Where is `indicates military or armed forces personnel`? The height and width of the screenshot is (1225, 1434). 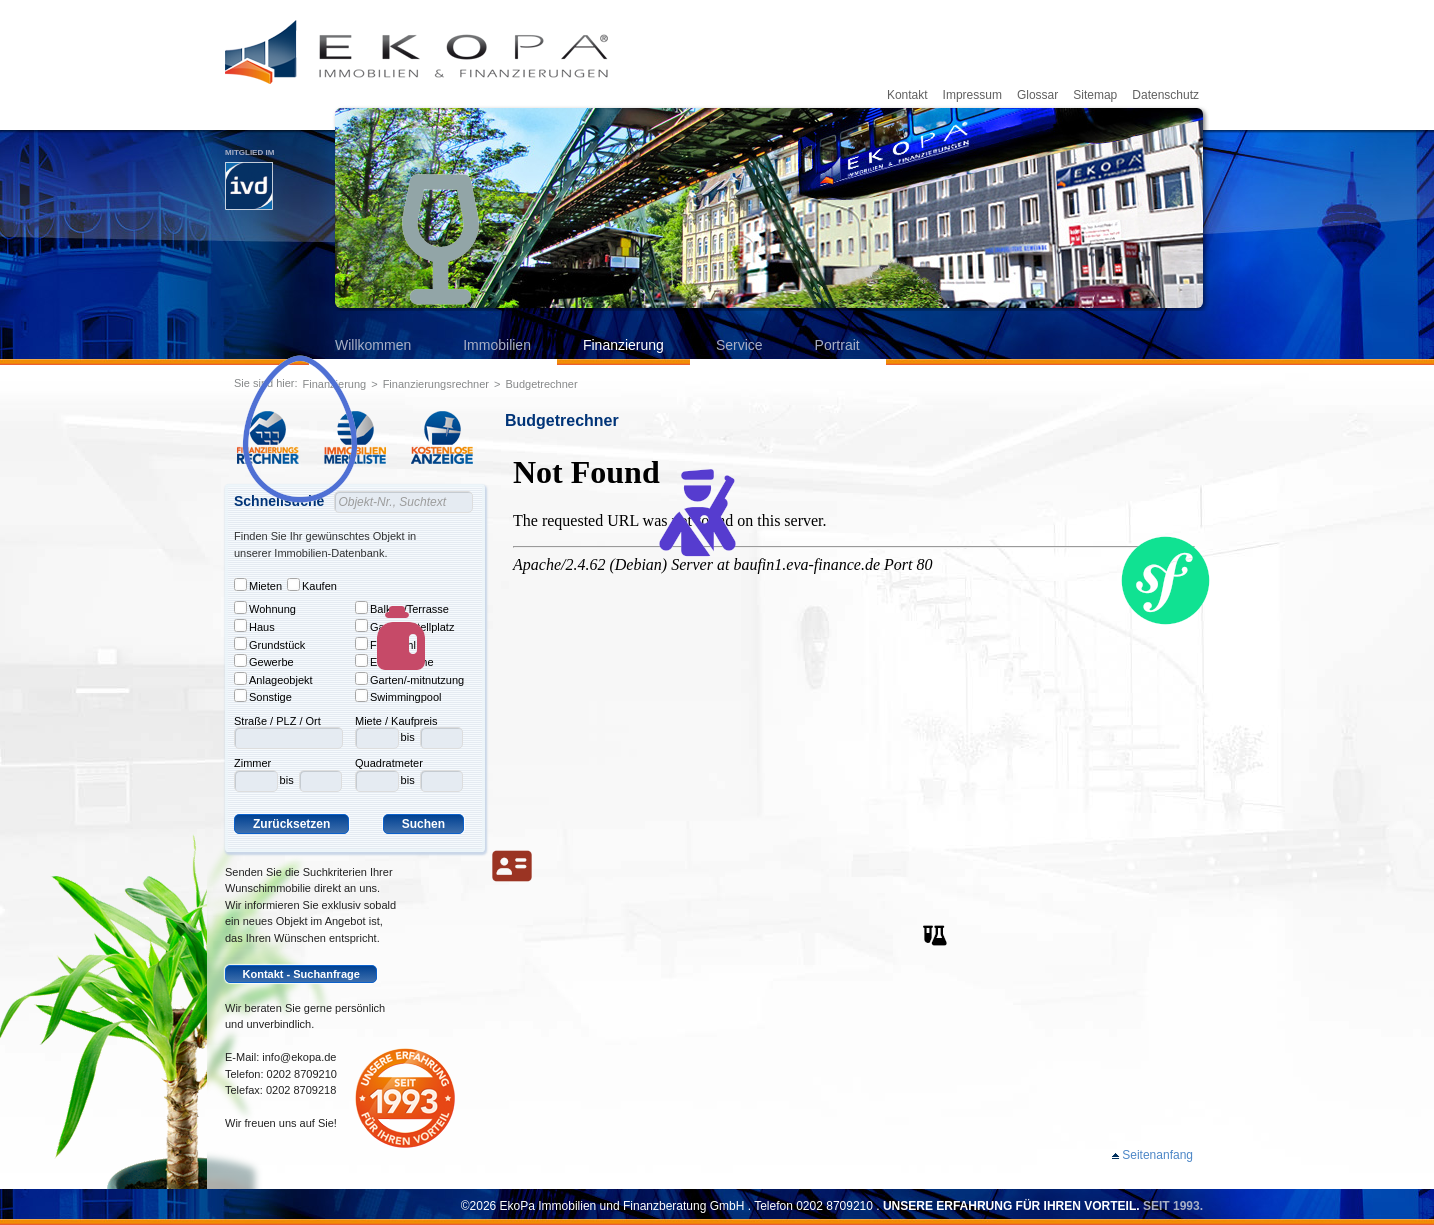
indicates military or armed forces personnel is located at coordinates (697, 512).